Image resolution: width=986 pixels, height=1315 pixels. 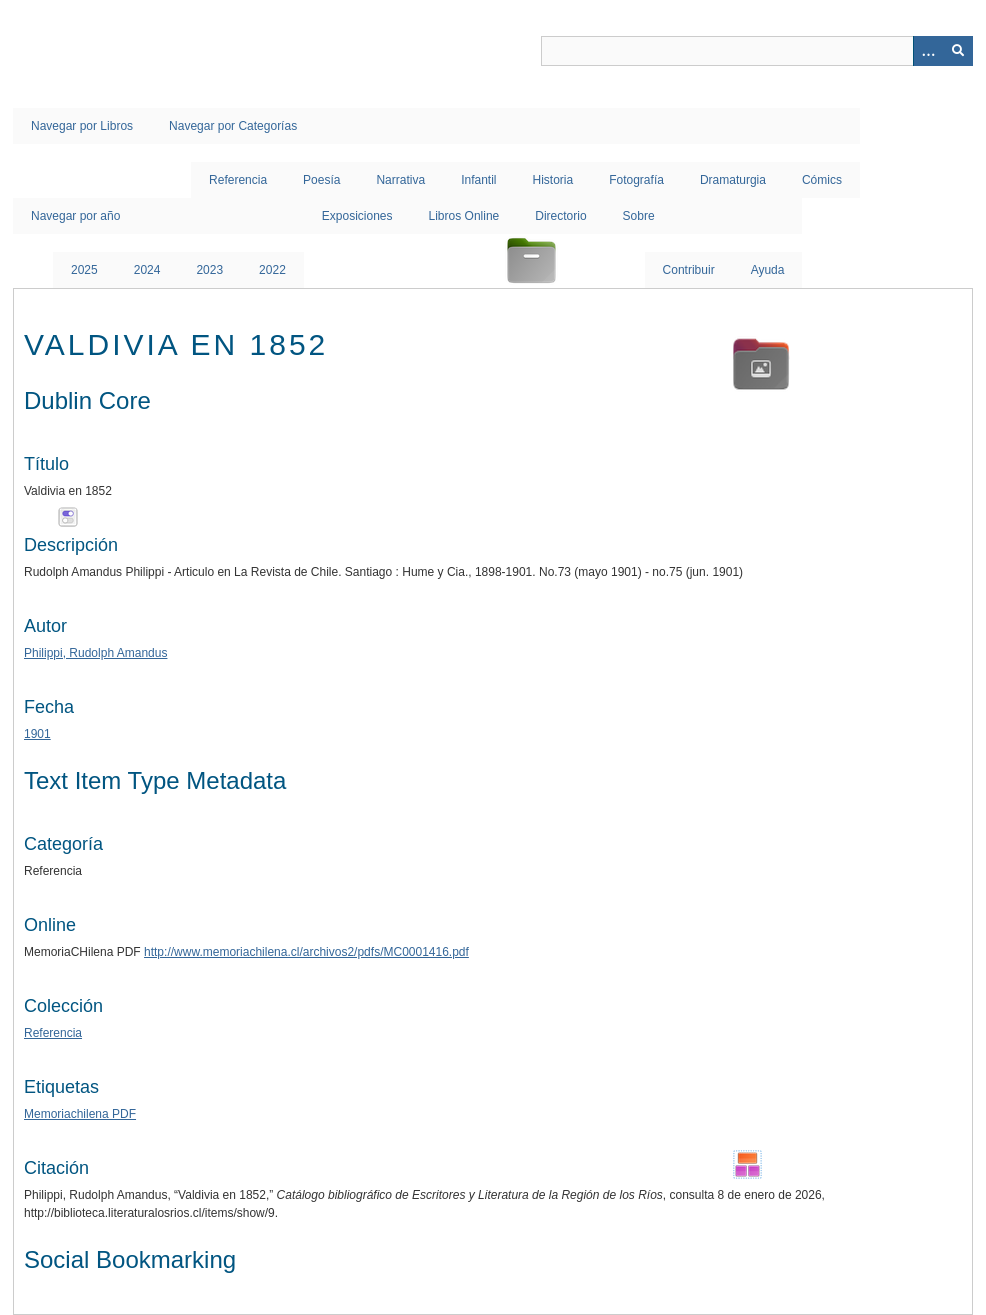 What do you see at coordinates (68, 517) in the screenshot?
I see `open desktop preferences or settings` at bounding box center [68, 517].